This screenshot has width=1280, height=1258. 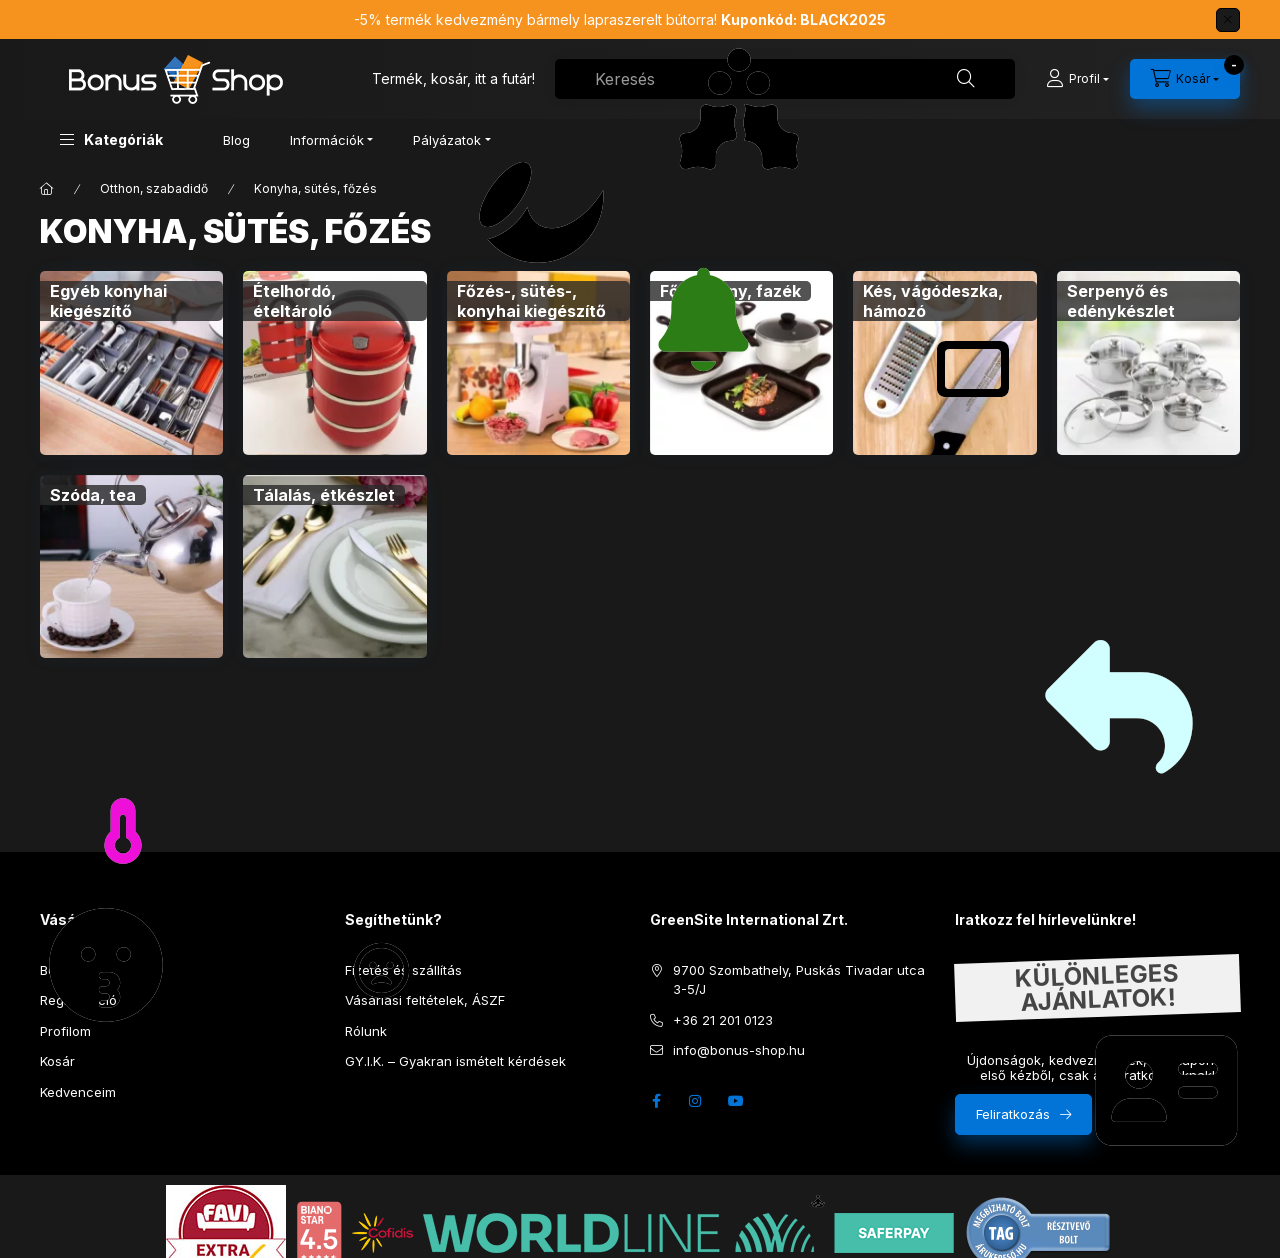 I want to click on indicates high temperature or heat level, so click(x=123, y=831).